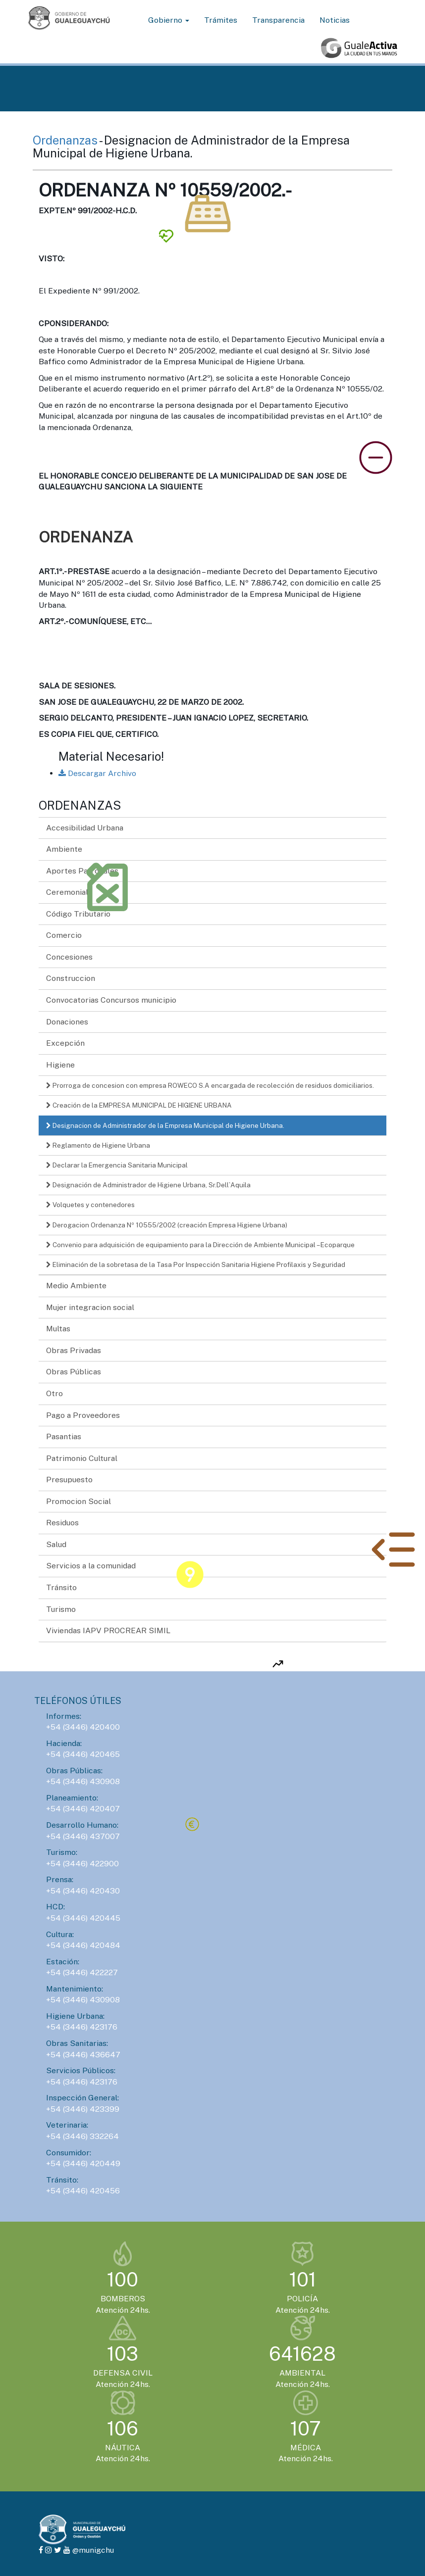 The width and height of the screenshot is (425, 2576). What do you see at coordinates (208, 216) in the screenshot?
I see `access point of sale or checkout` at bounding box center [208, 216].